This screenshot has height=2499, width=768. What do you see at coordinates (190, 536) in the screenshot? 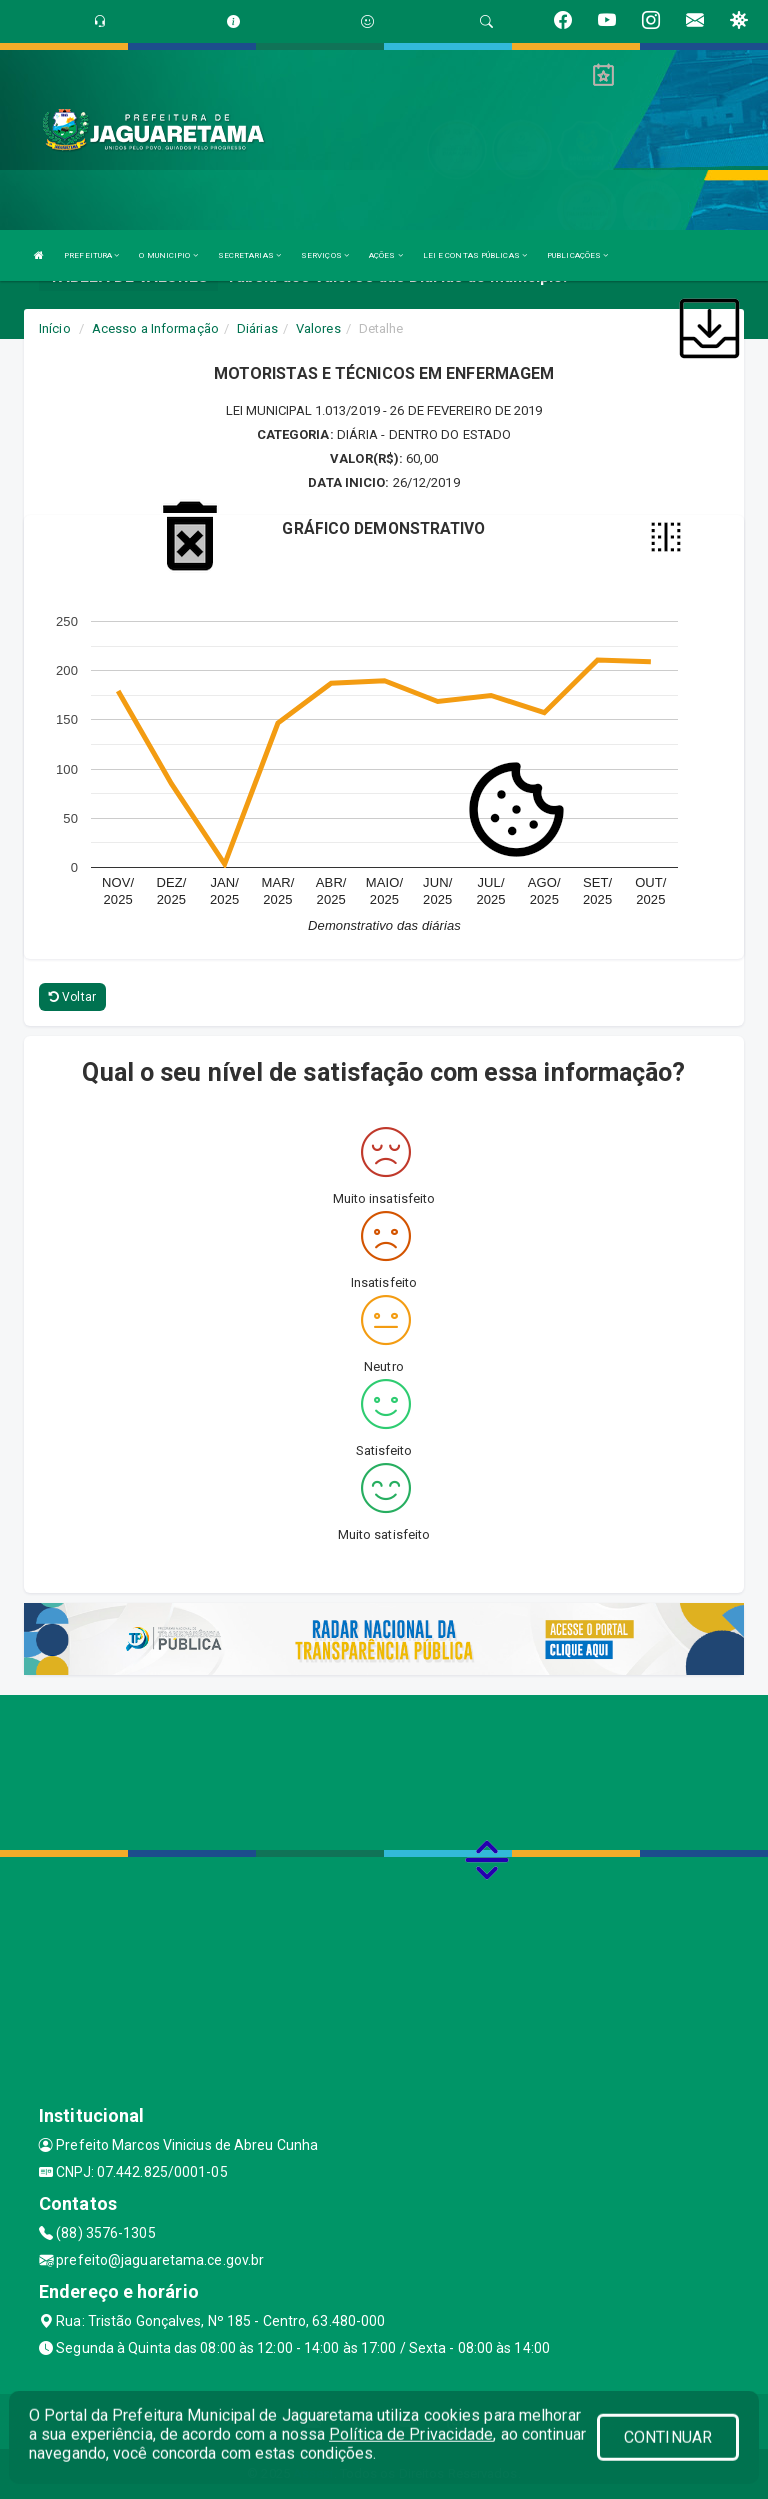
I see `permanently delete an item` at bounding box center [190, 536].